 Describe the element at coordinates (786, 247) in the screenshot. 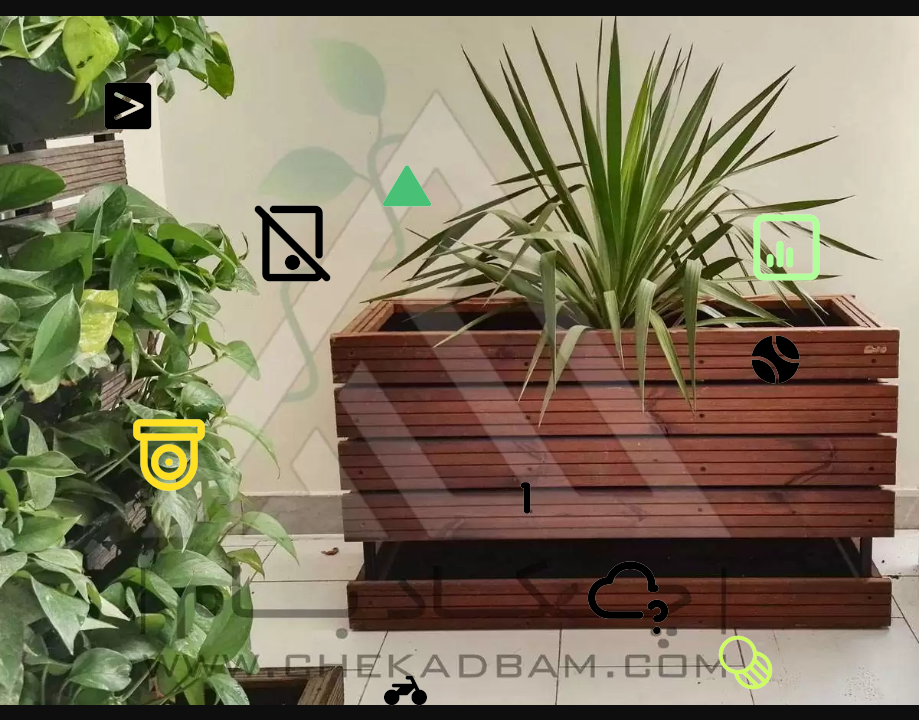

I see `align content to bottom-left of container` at that location.